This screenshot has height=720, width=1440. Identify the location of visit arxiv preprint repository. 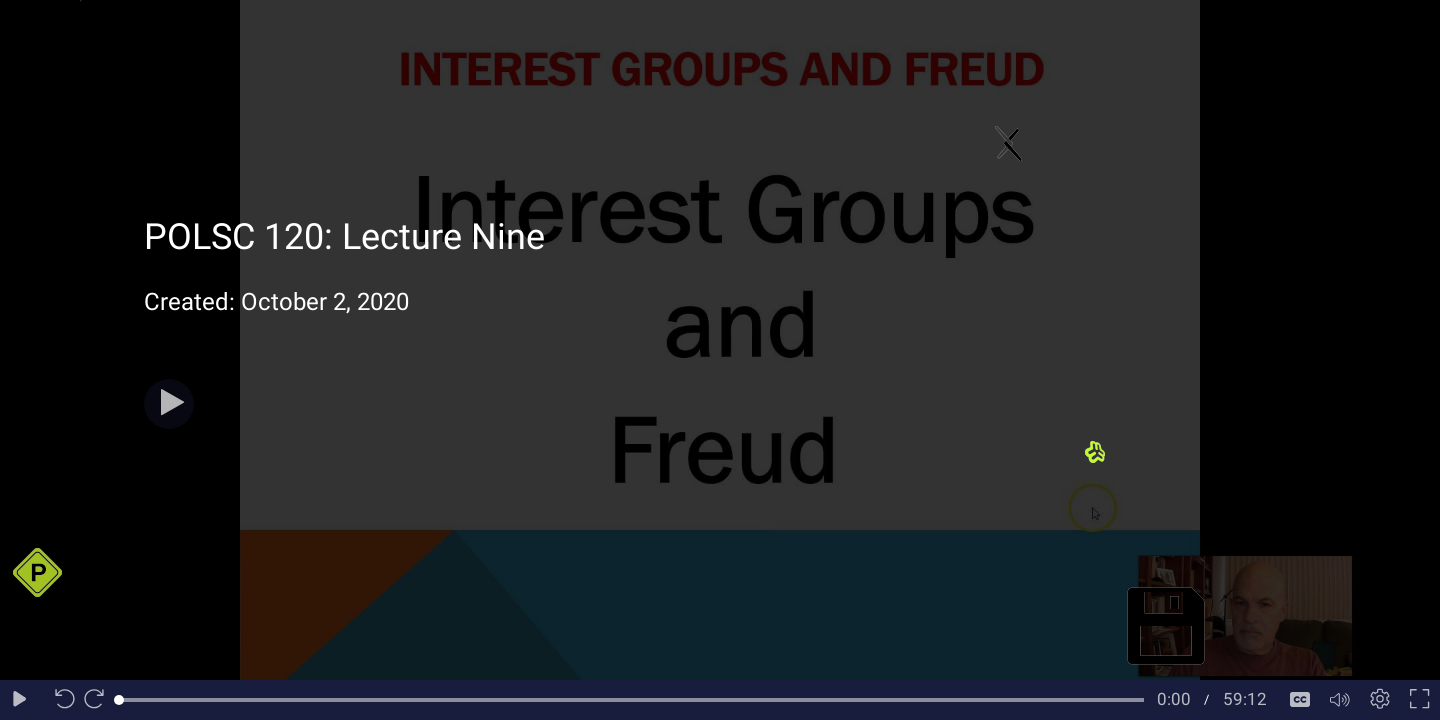
(1008, 143).